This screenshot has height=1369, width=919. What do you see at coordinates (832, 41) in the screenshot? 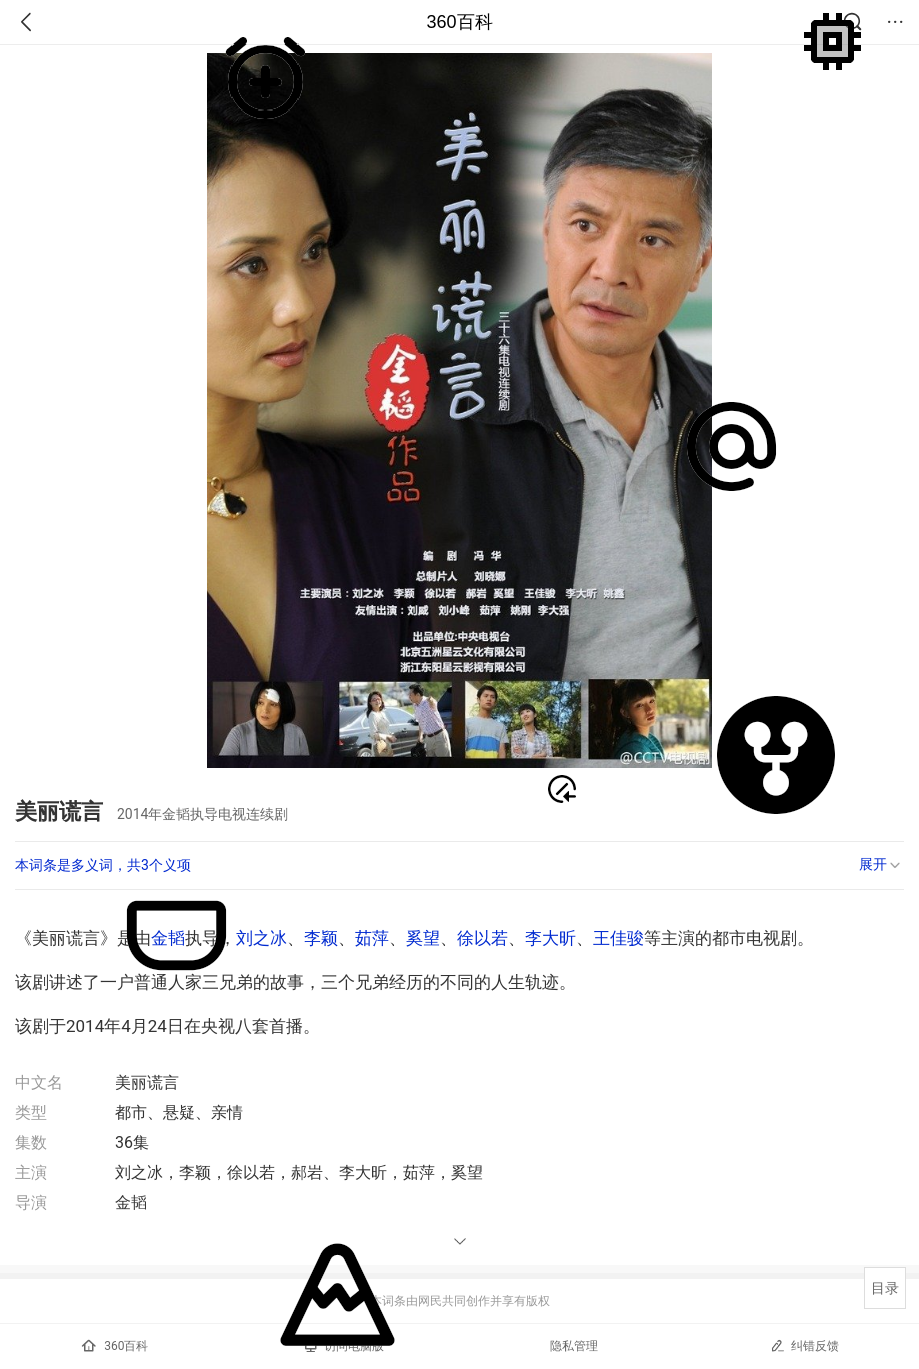
I see `view device memory or RAM usage` at bounding box center [832, 41].